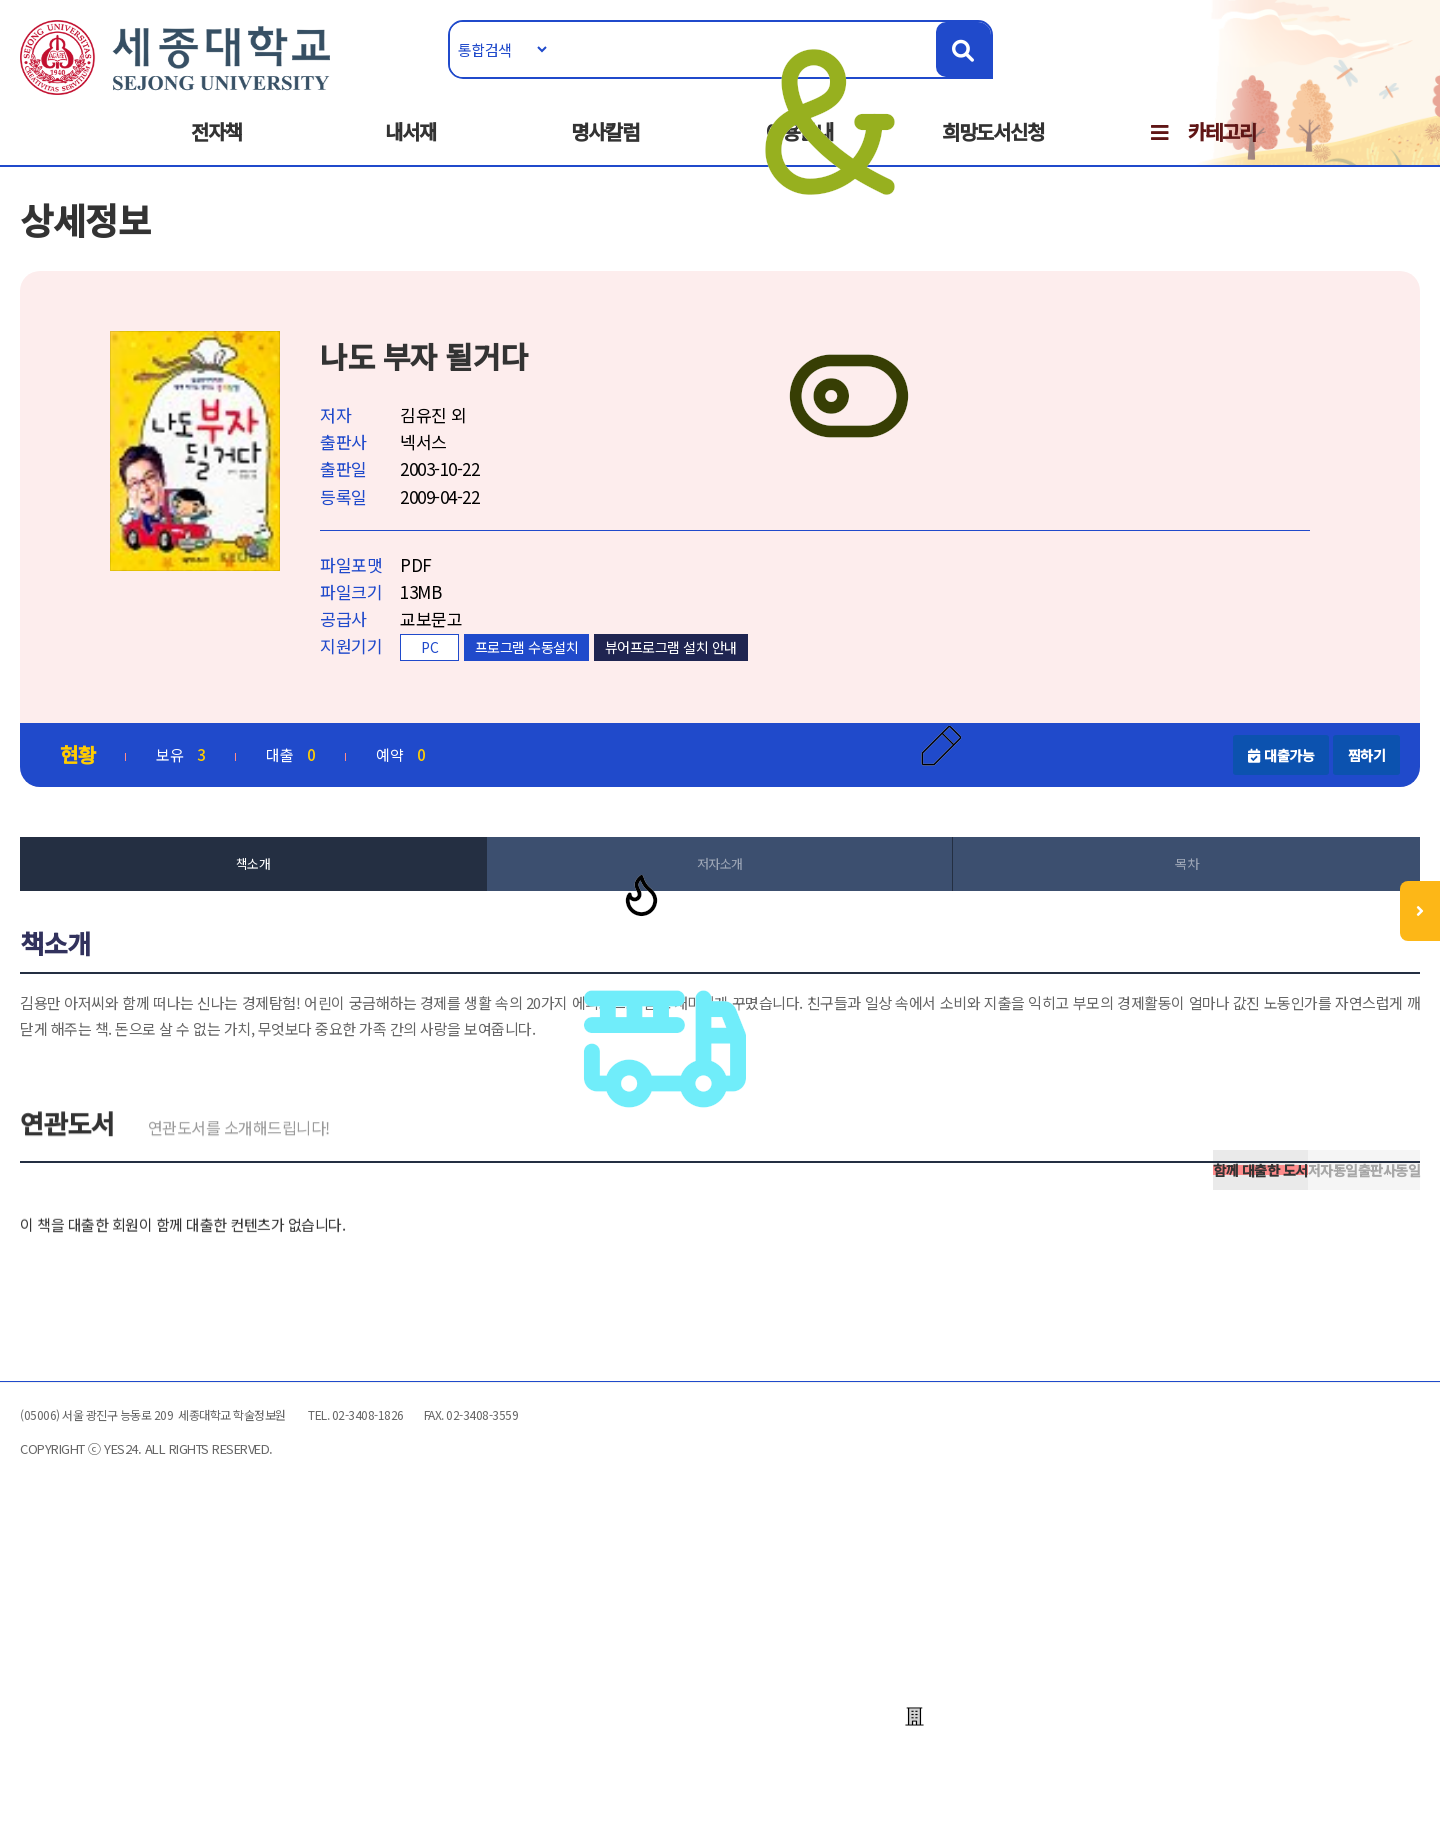 The image size is (1440, 1822). What do you see at coordinates (914, 1716) in the screenshot?
I see `view building or office location` at bounding box center [914, 1716].